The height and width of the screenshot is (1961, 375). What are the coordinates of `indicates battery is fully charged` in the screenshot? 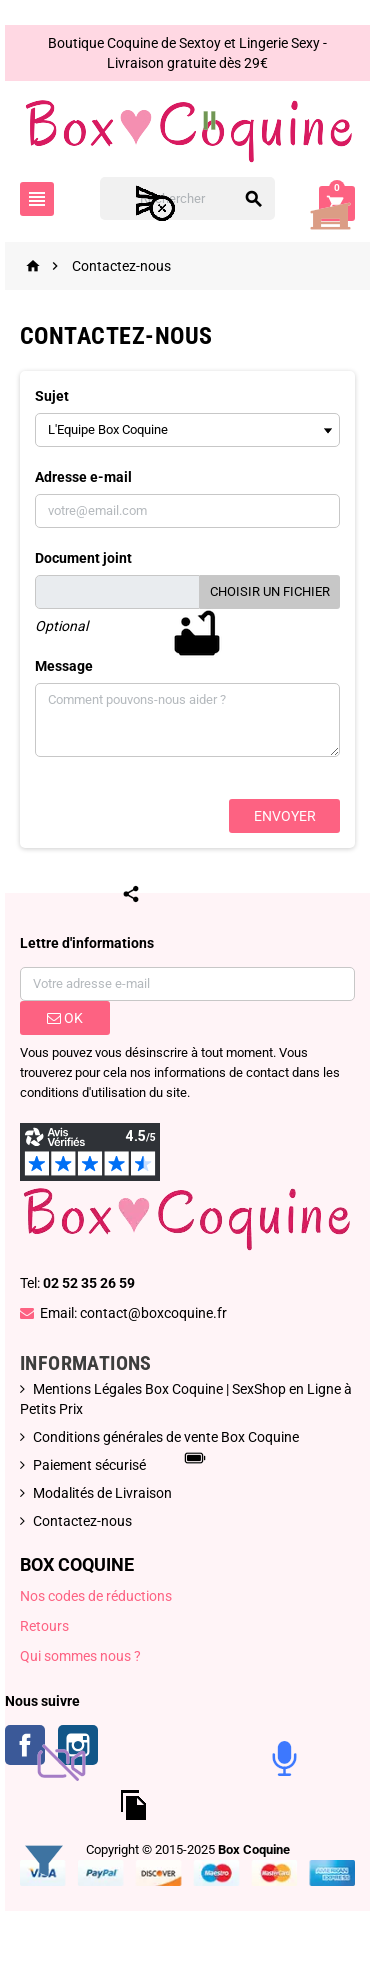 It's located at (195, 1458).